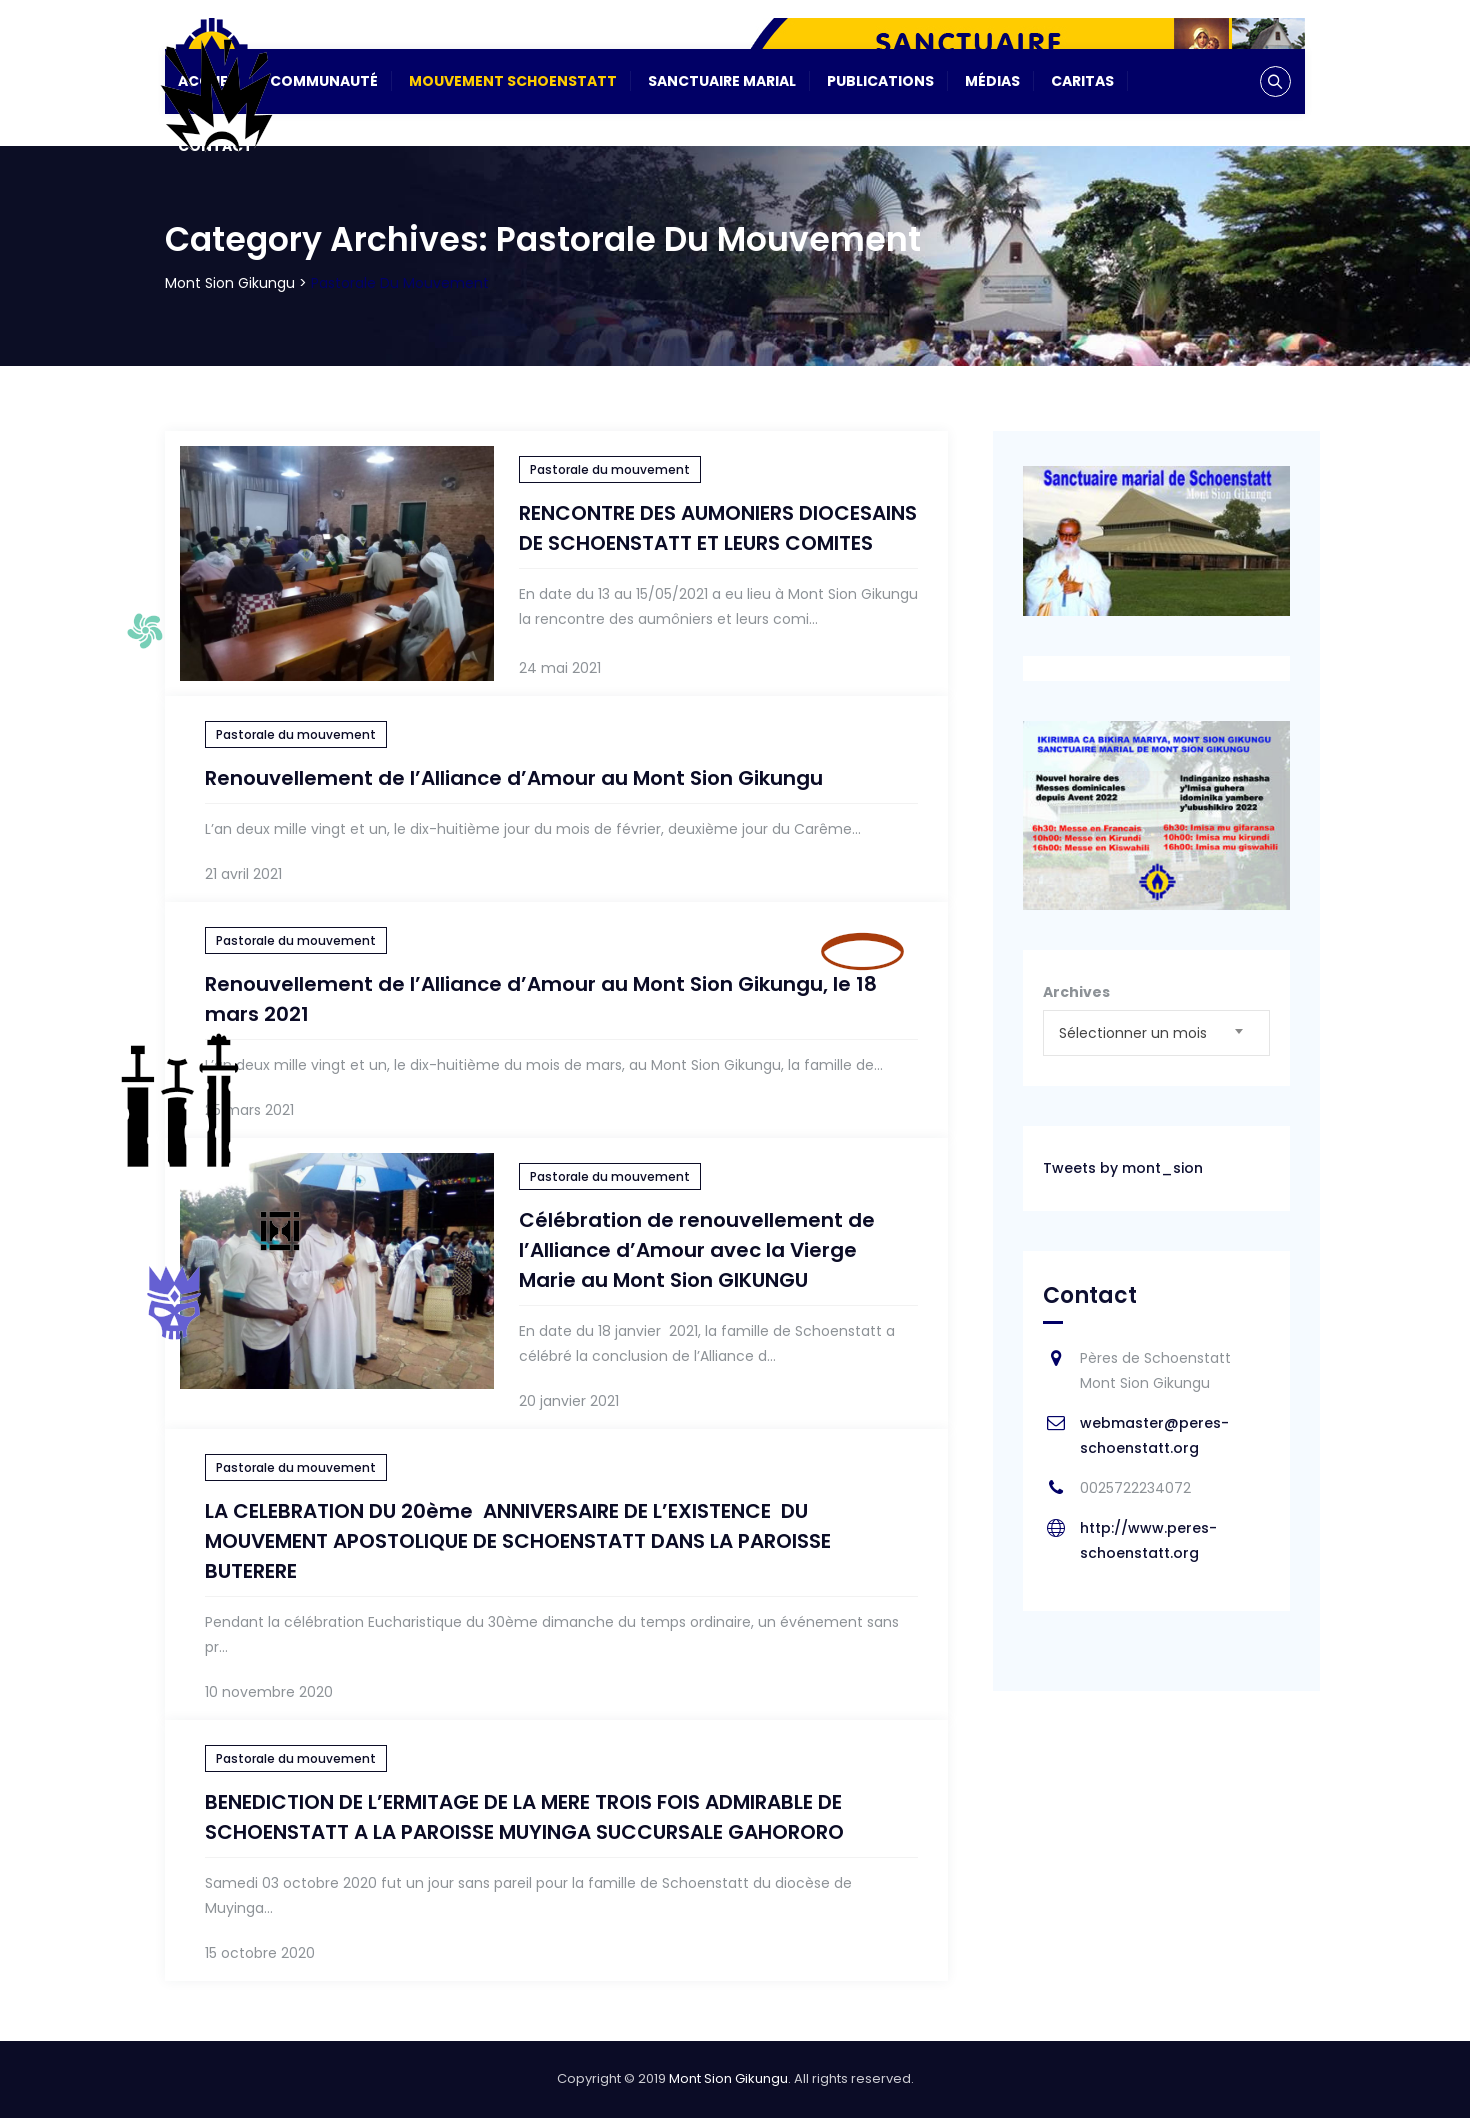 This screenshot has height=2118, width=1470. I want to click on indicates a mine has been triggered or detonated, so click(216, 96).